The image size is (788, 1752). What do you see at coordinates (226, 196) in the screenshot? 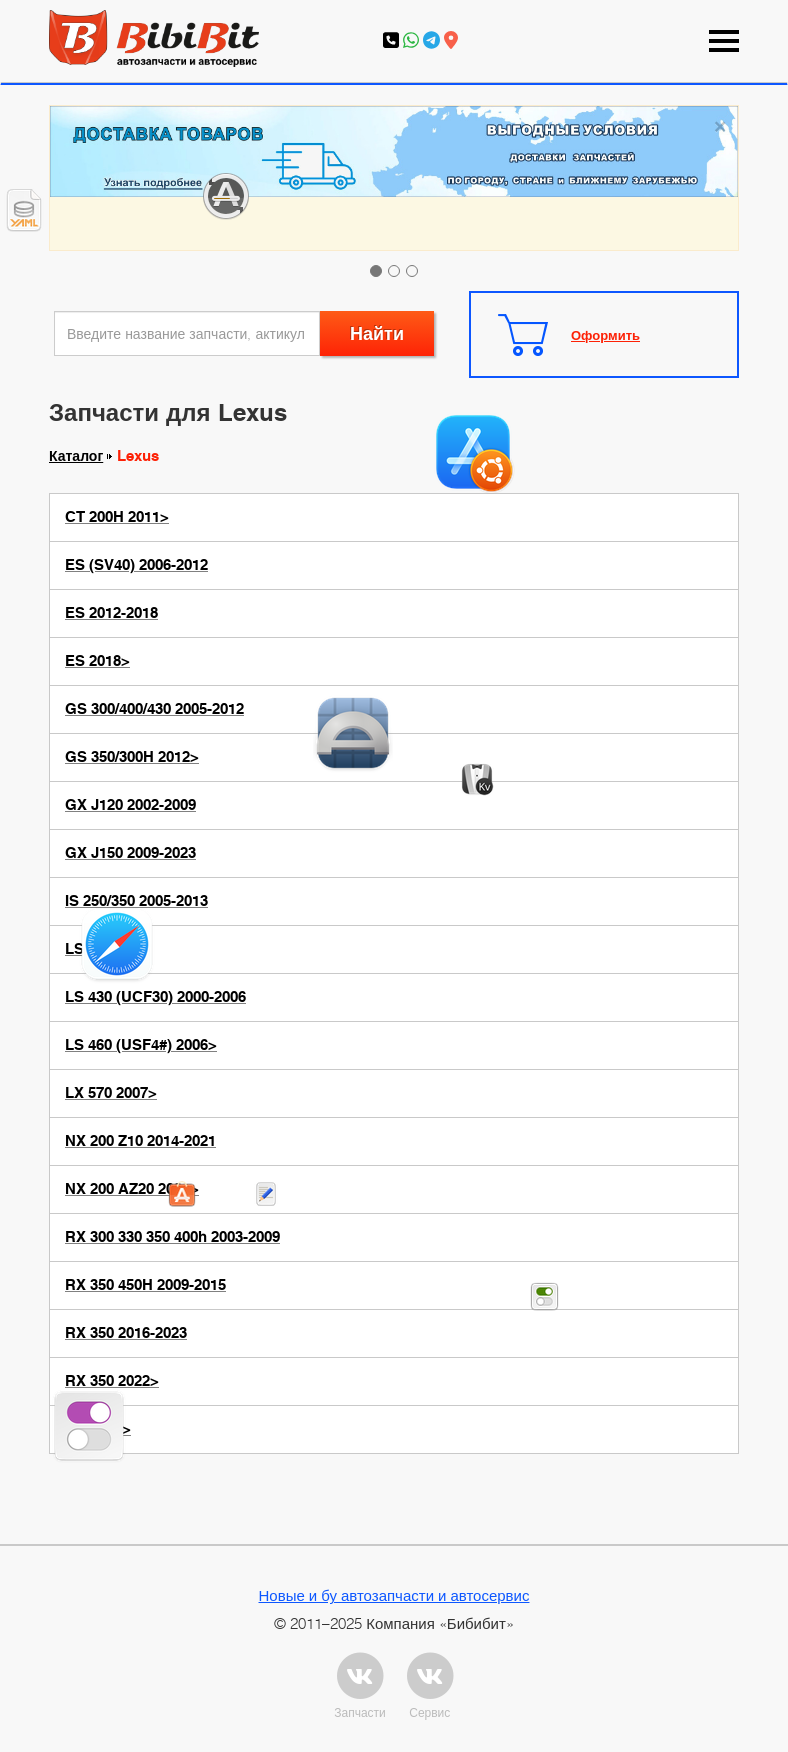
I see `open the software update manager` at bounding box center [226, 196].